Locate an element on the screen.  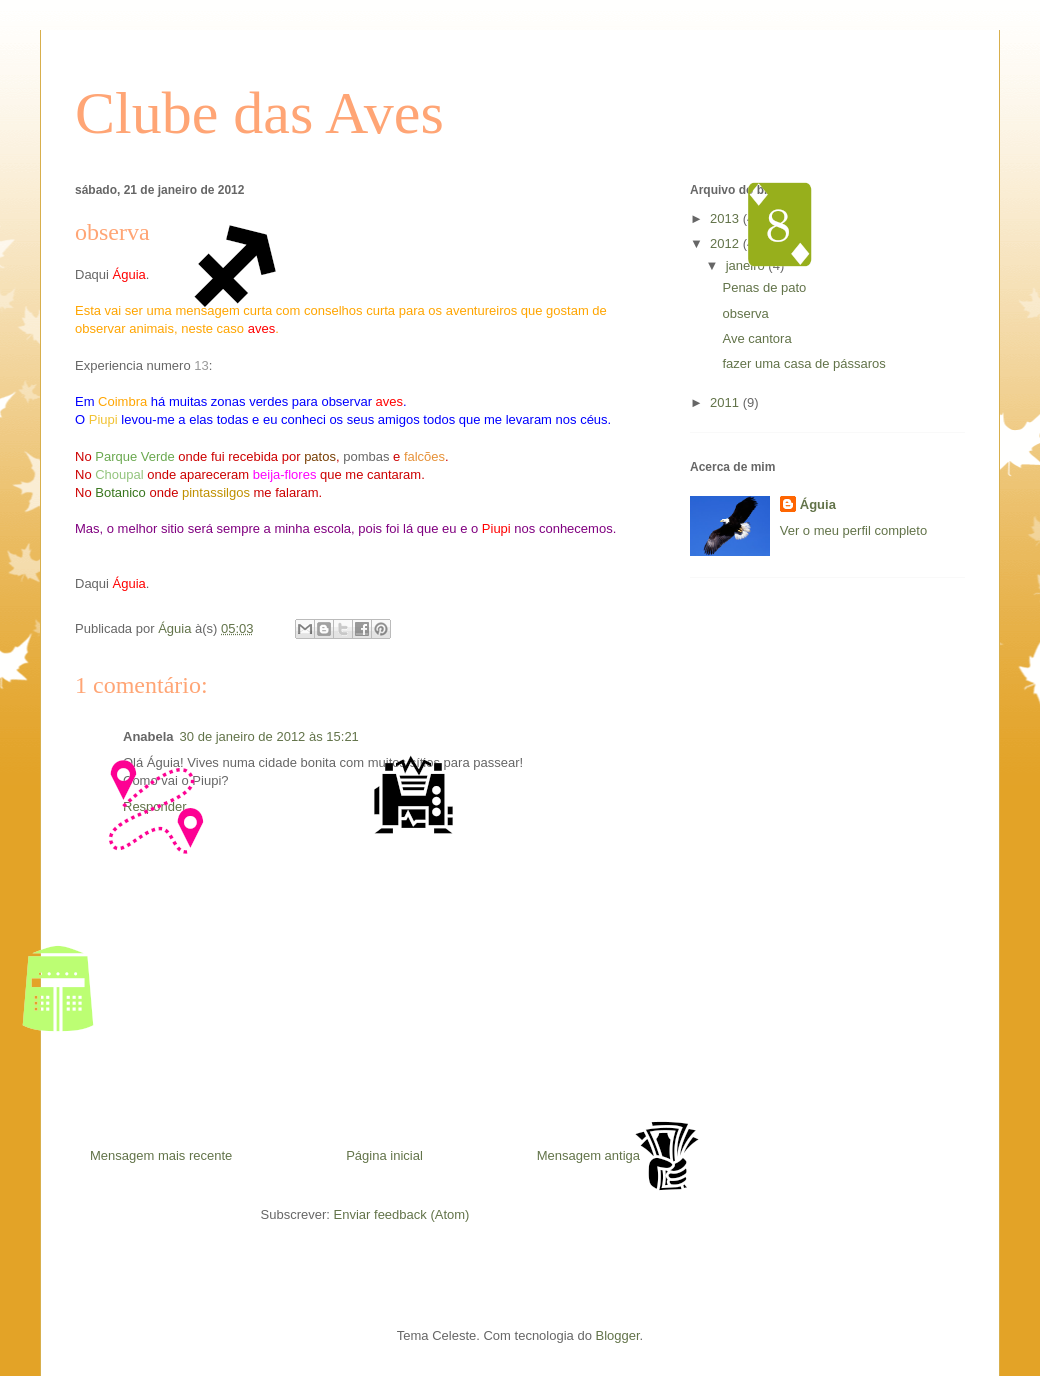
play the 8 of diamonds card is located at coordinates (779, 224).